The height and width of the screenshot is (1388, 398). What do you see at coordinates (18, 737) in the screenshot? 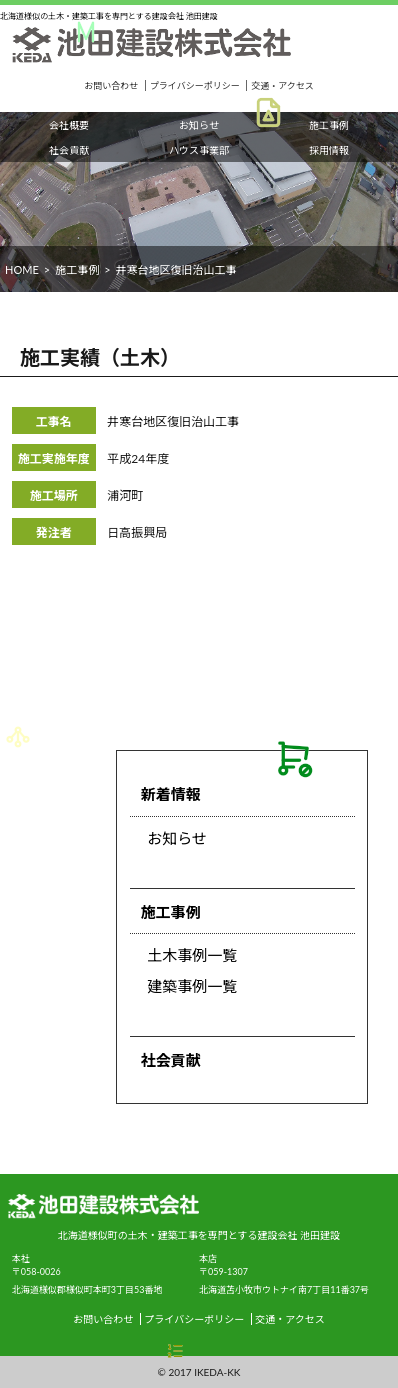
I see `view hierarchical data structure` at bounding box center [18, 737].